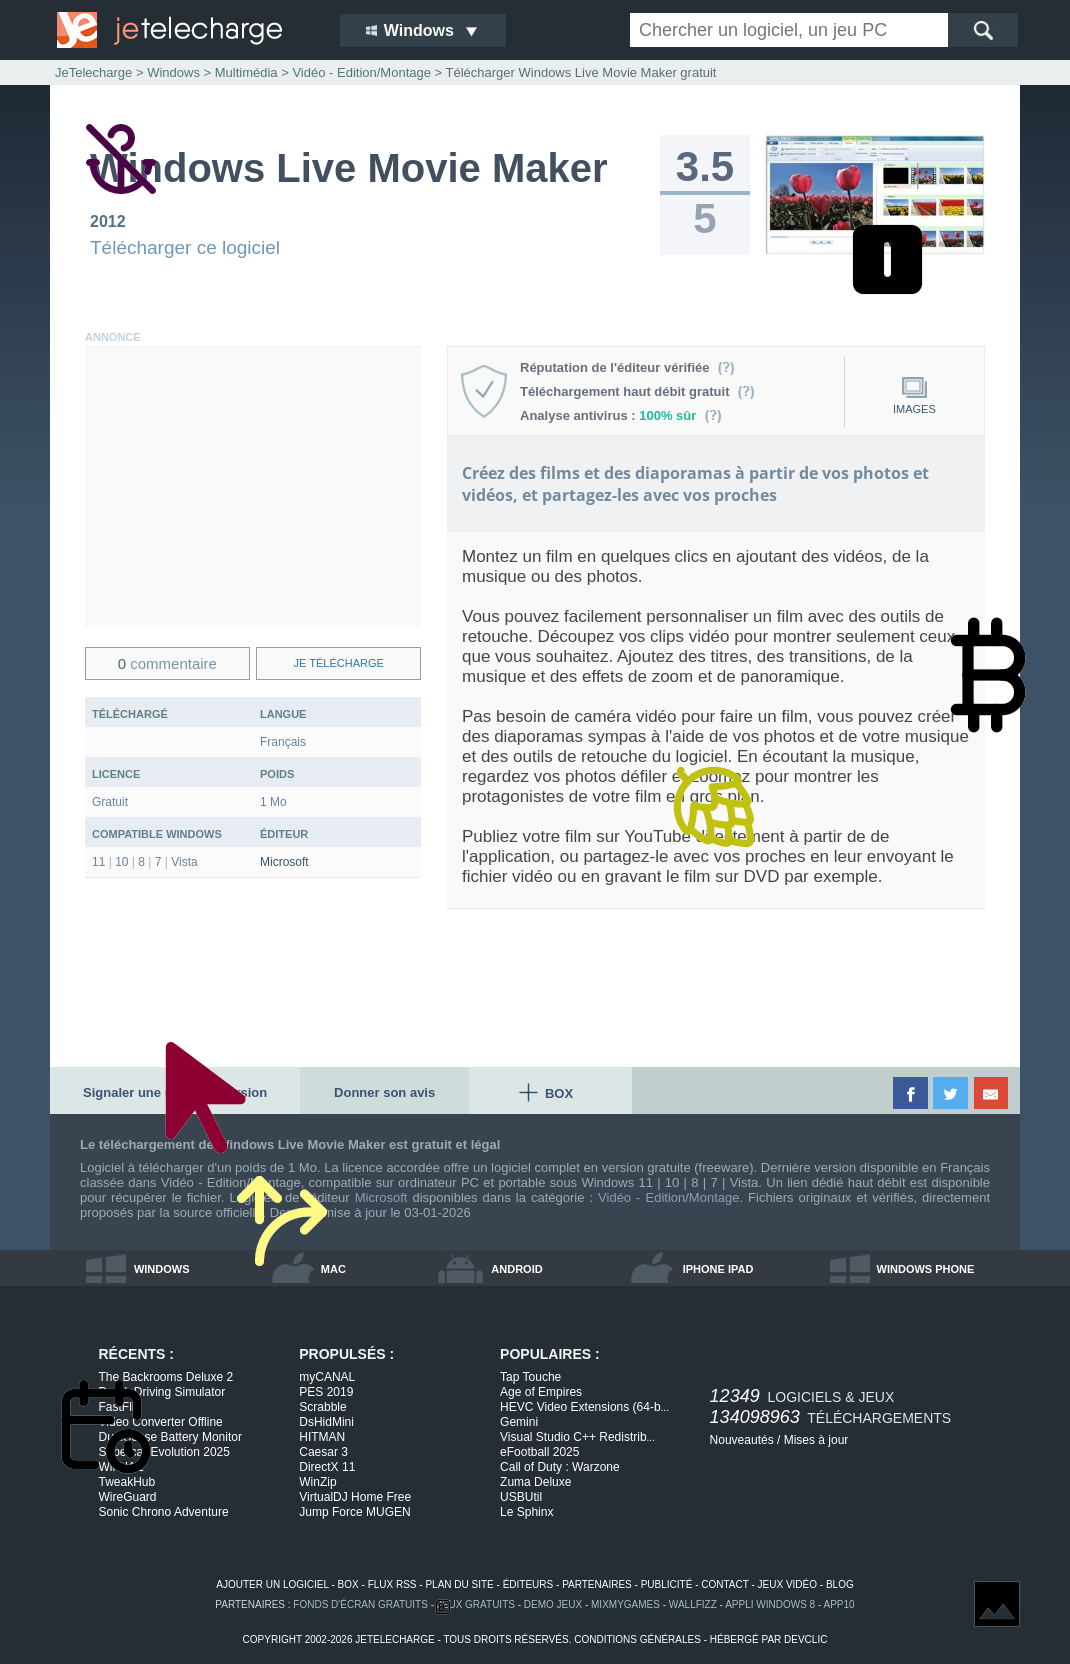 The image size is (1070, 1664). I want to click on schedule an event with a specific time, so click(101, 1424).